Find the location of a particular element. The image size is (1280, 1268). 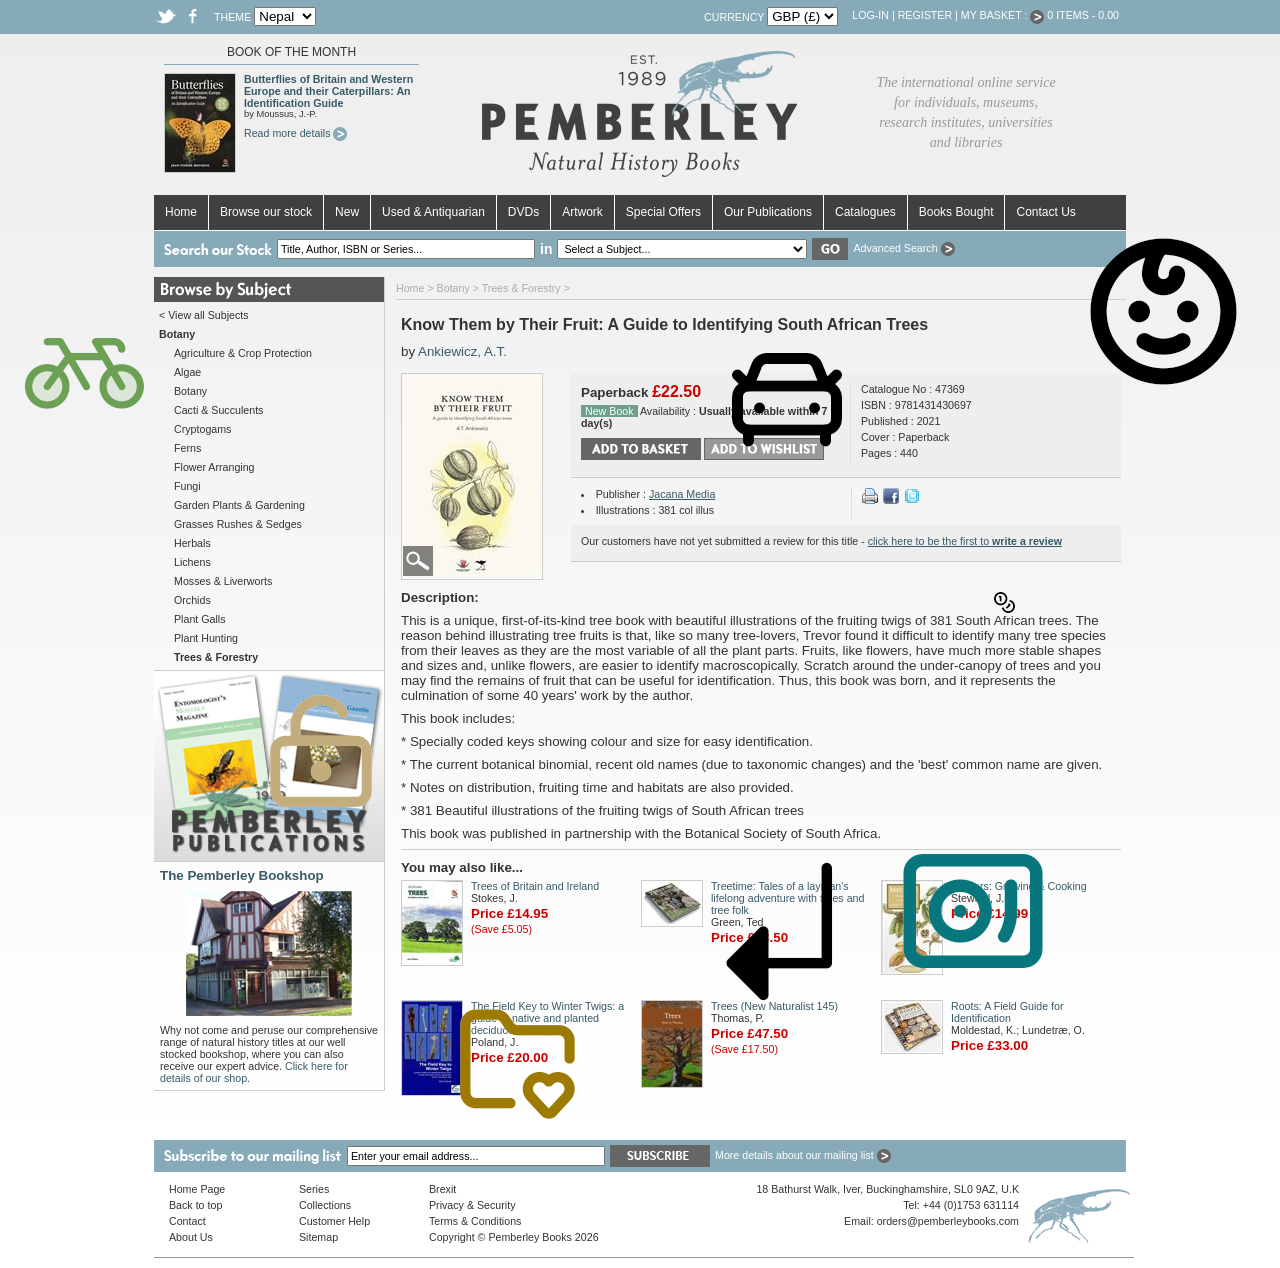

unlock or access secured content is located at coordinates (321, 751).